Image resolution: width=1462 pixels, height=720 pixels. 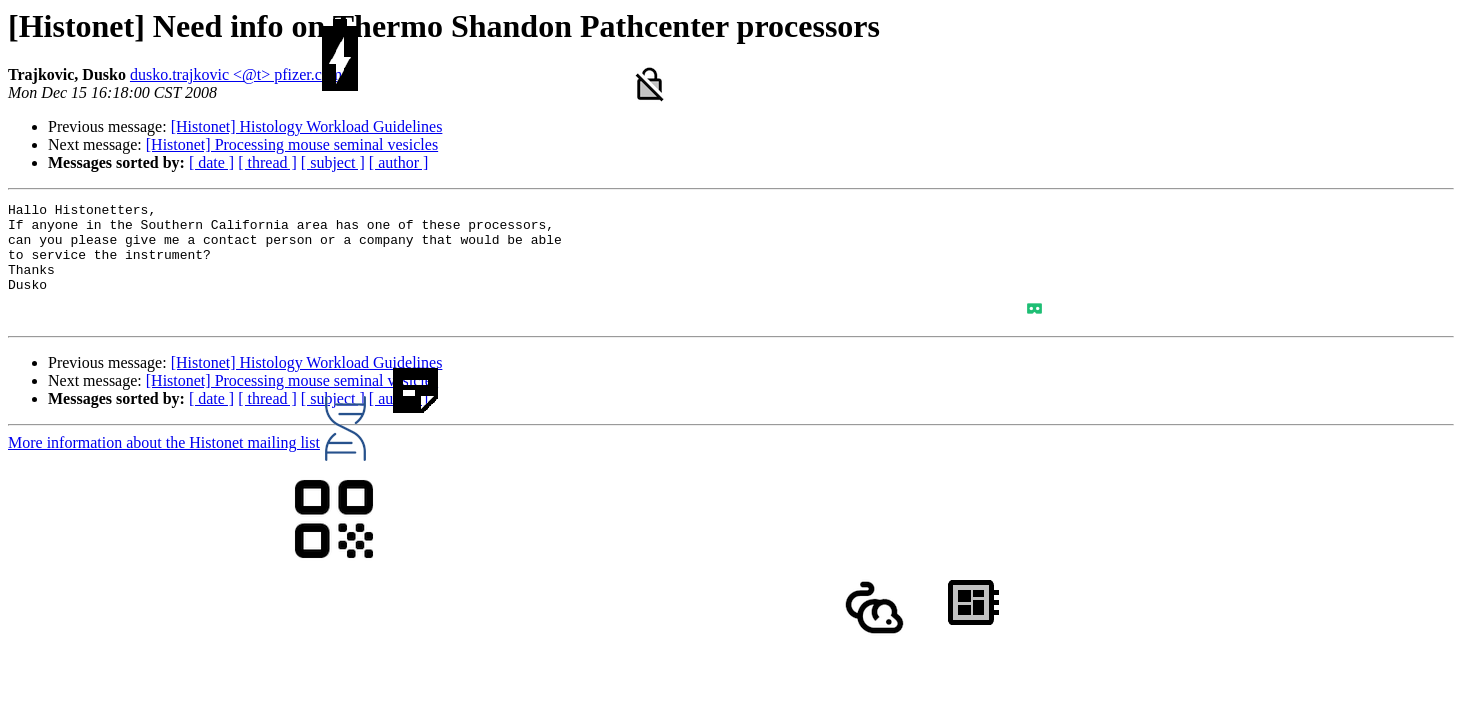 What do you see at coordinates (340, 55) in the screenshot?
I see `indicates battery is fully charged while connected to power` at bounding box center [340, 55].